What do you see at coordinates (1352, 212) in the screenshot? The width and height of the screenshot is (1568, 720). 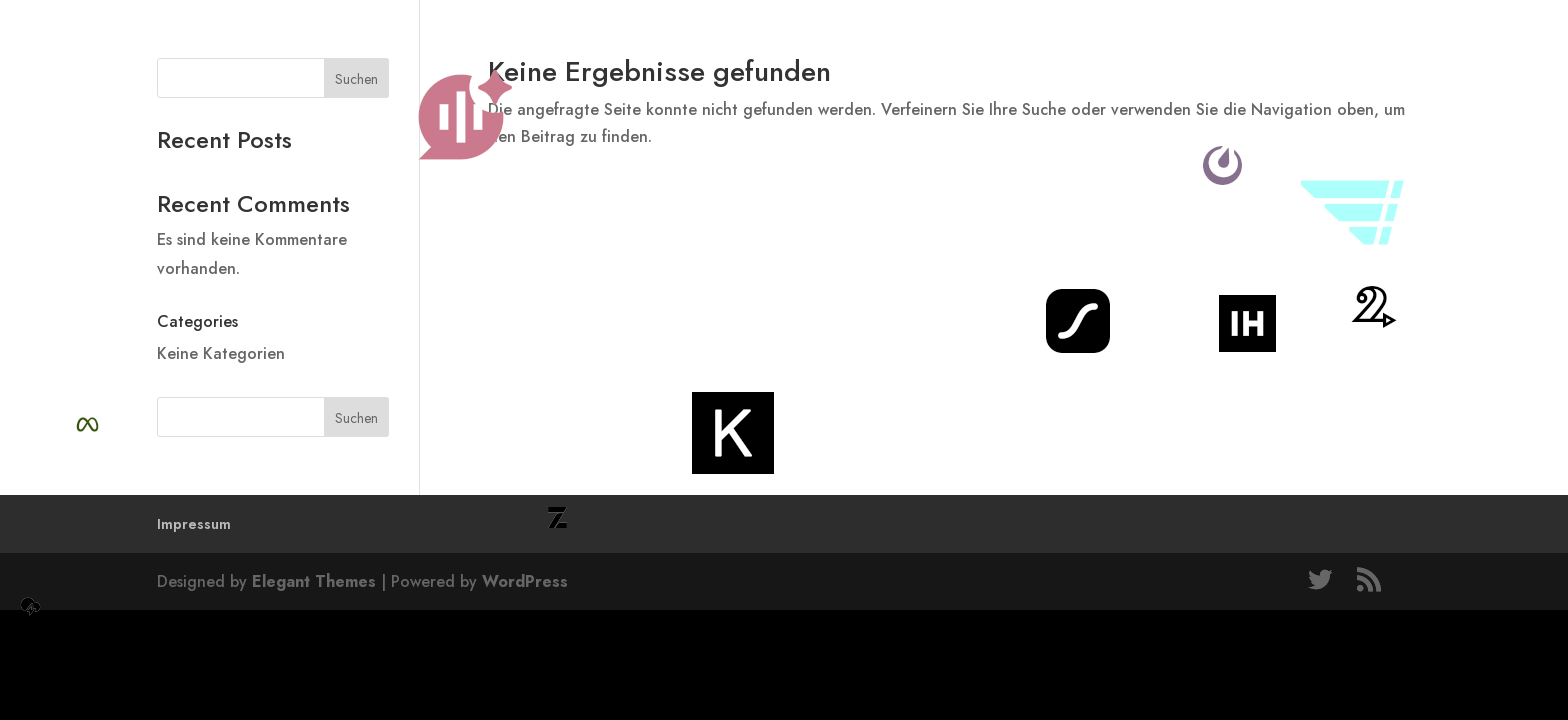 I see `hermes brand logo` at bounding box center [1352, 212].